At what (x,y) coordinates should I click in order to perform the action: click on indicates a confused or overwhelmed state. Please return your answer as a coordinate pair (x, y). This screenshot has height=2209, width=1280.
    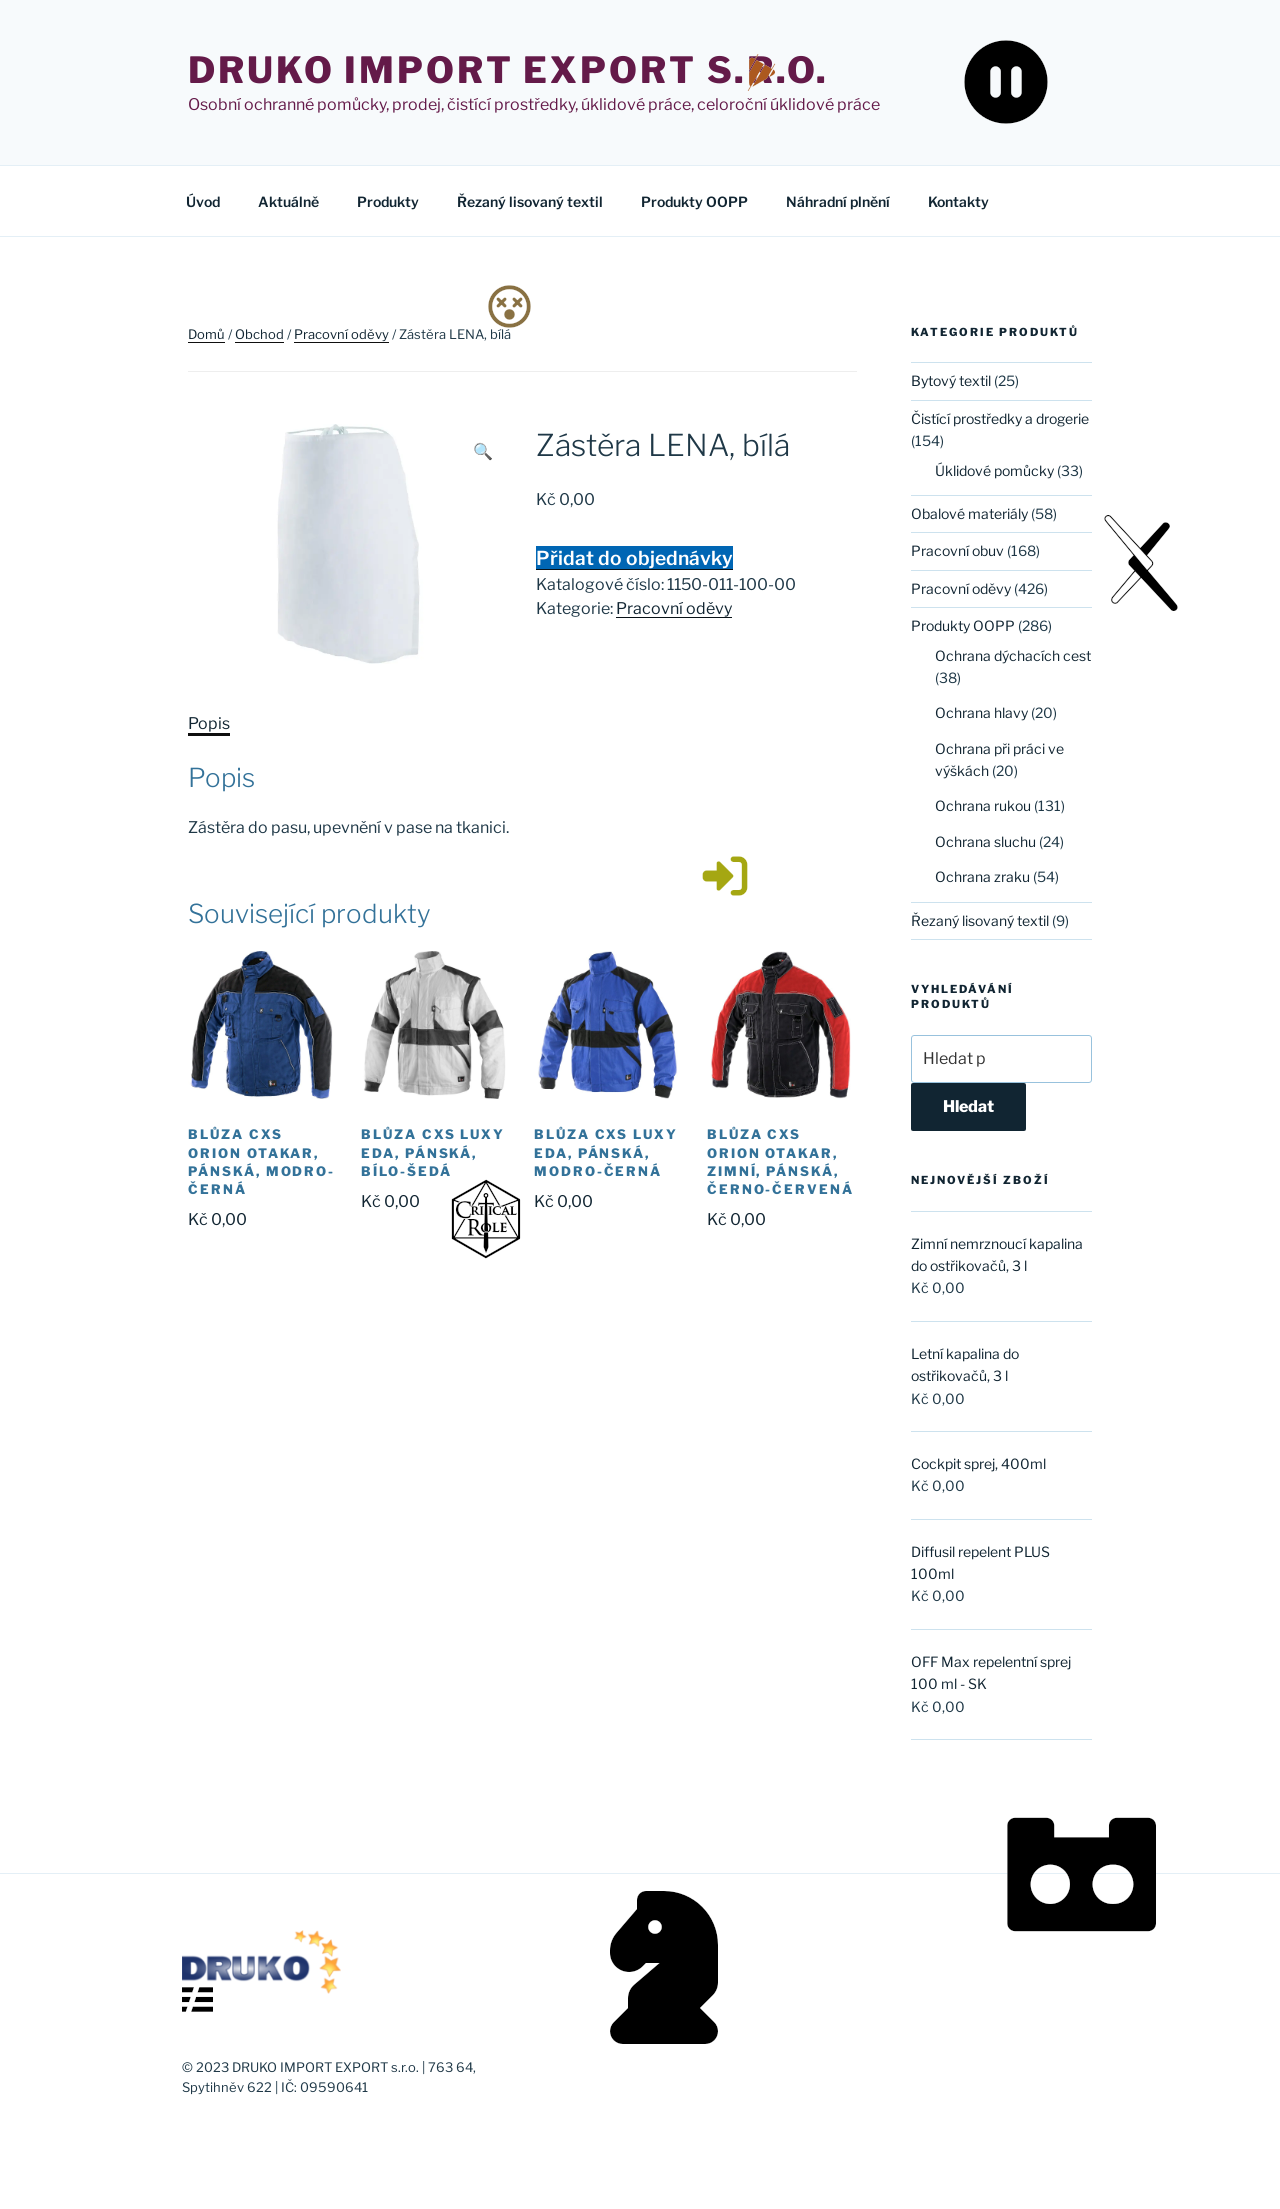
    Looking at the image, I should click on (509, 306).